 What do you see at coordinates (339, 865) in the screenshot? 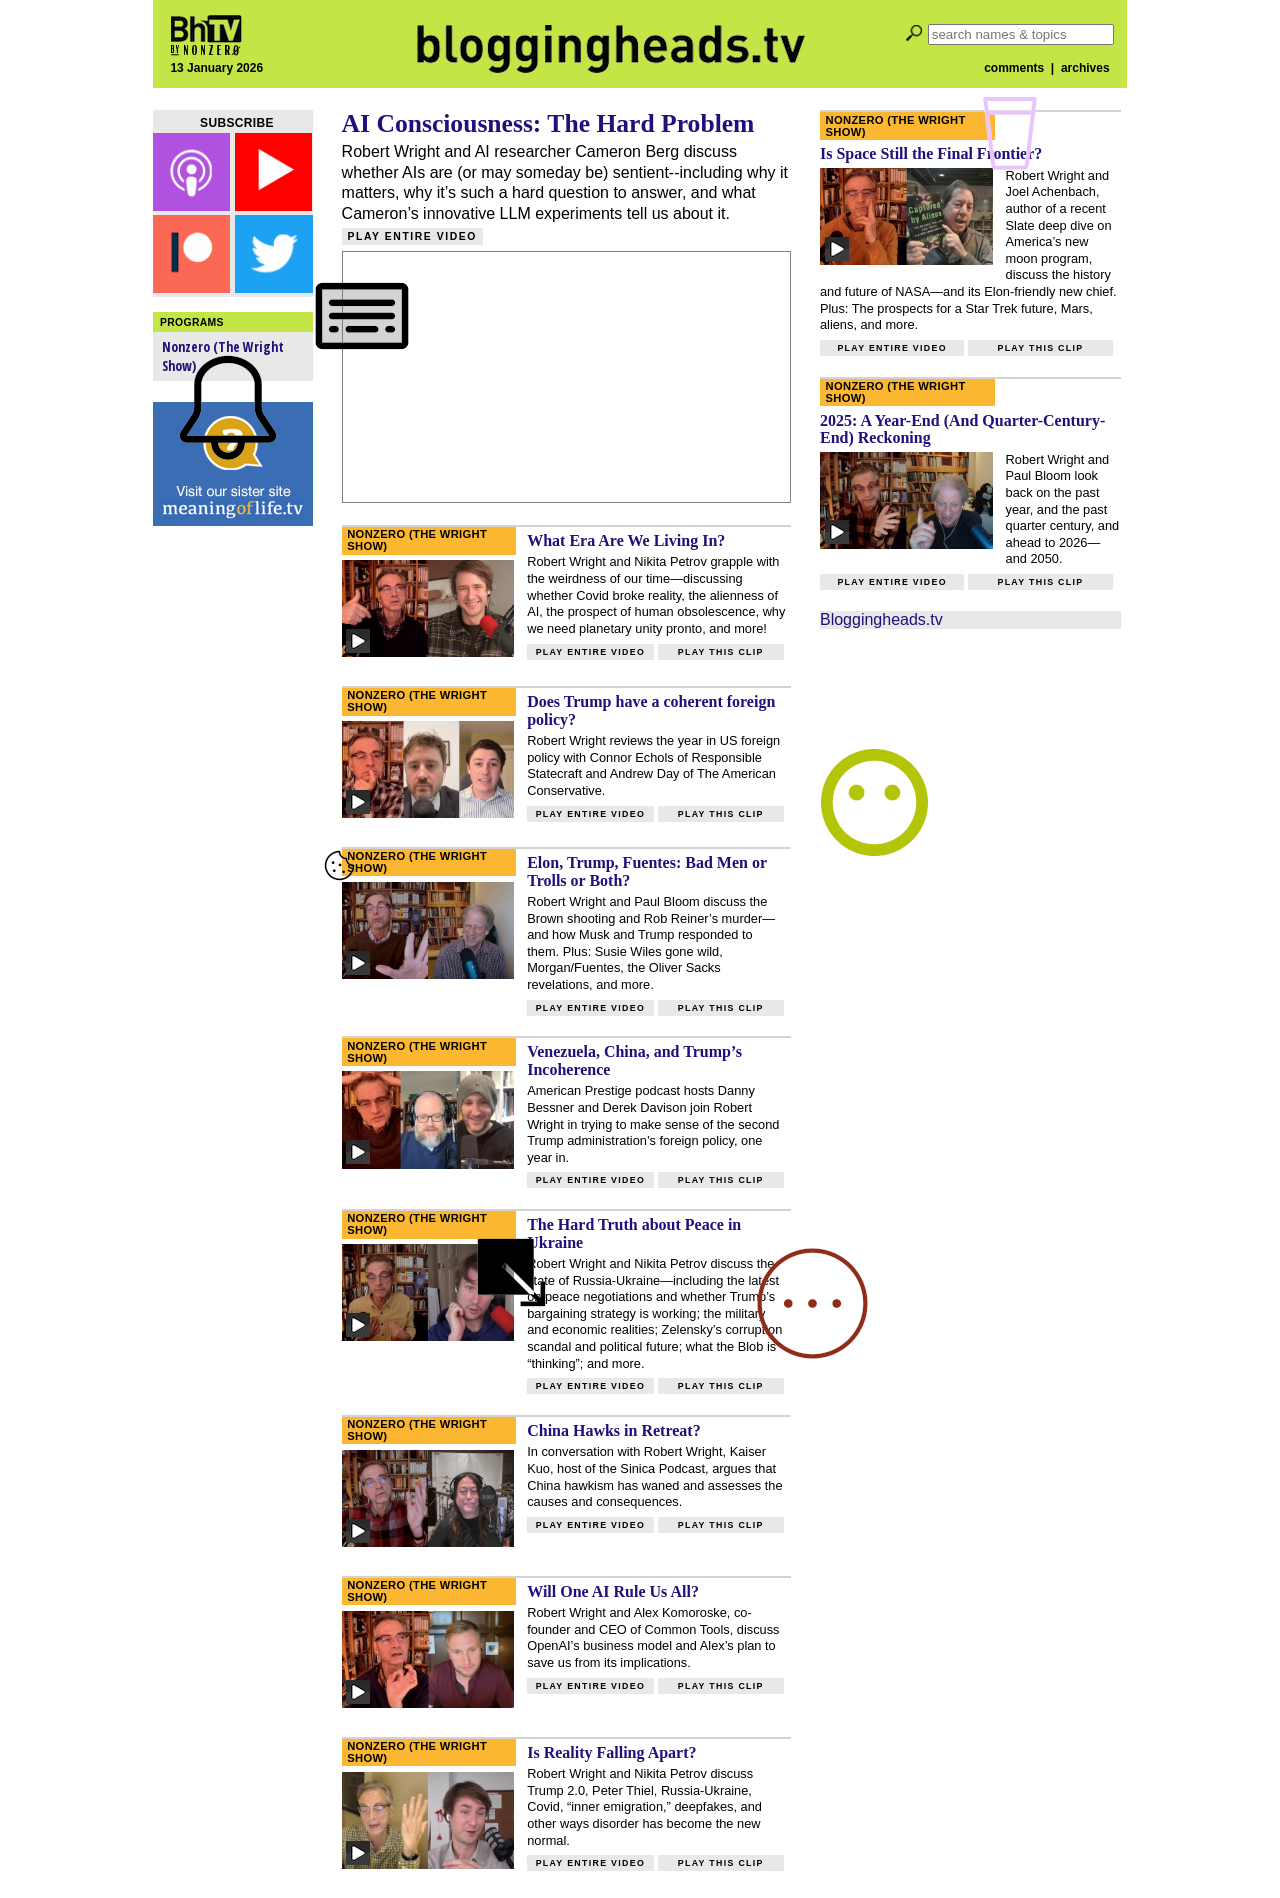
I see `manage cookie preferences and privacy settings` at bounding box center [339, 865].